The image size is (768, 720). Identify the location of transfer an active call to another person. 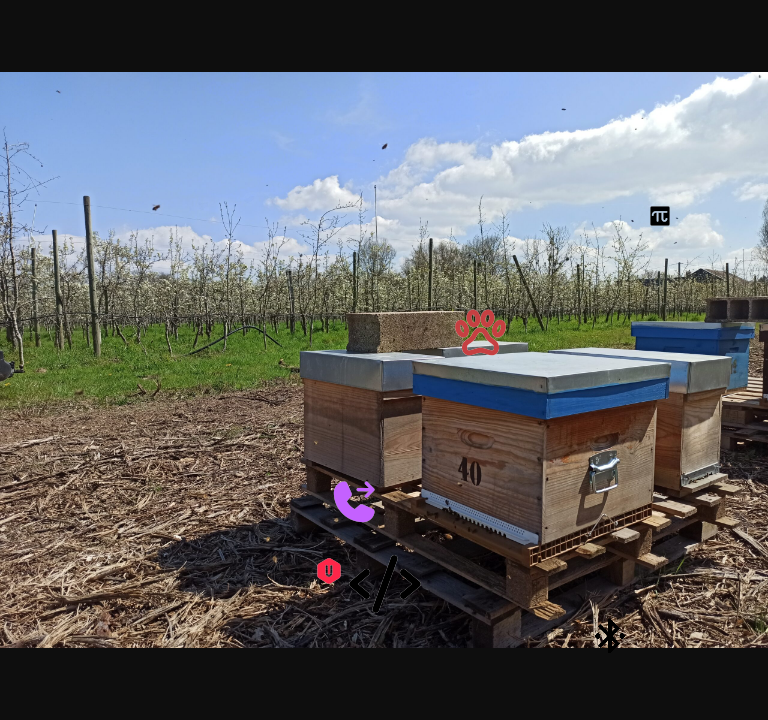
(355, 501).